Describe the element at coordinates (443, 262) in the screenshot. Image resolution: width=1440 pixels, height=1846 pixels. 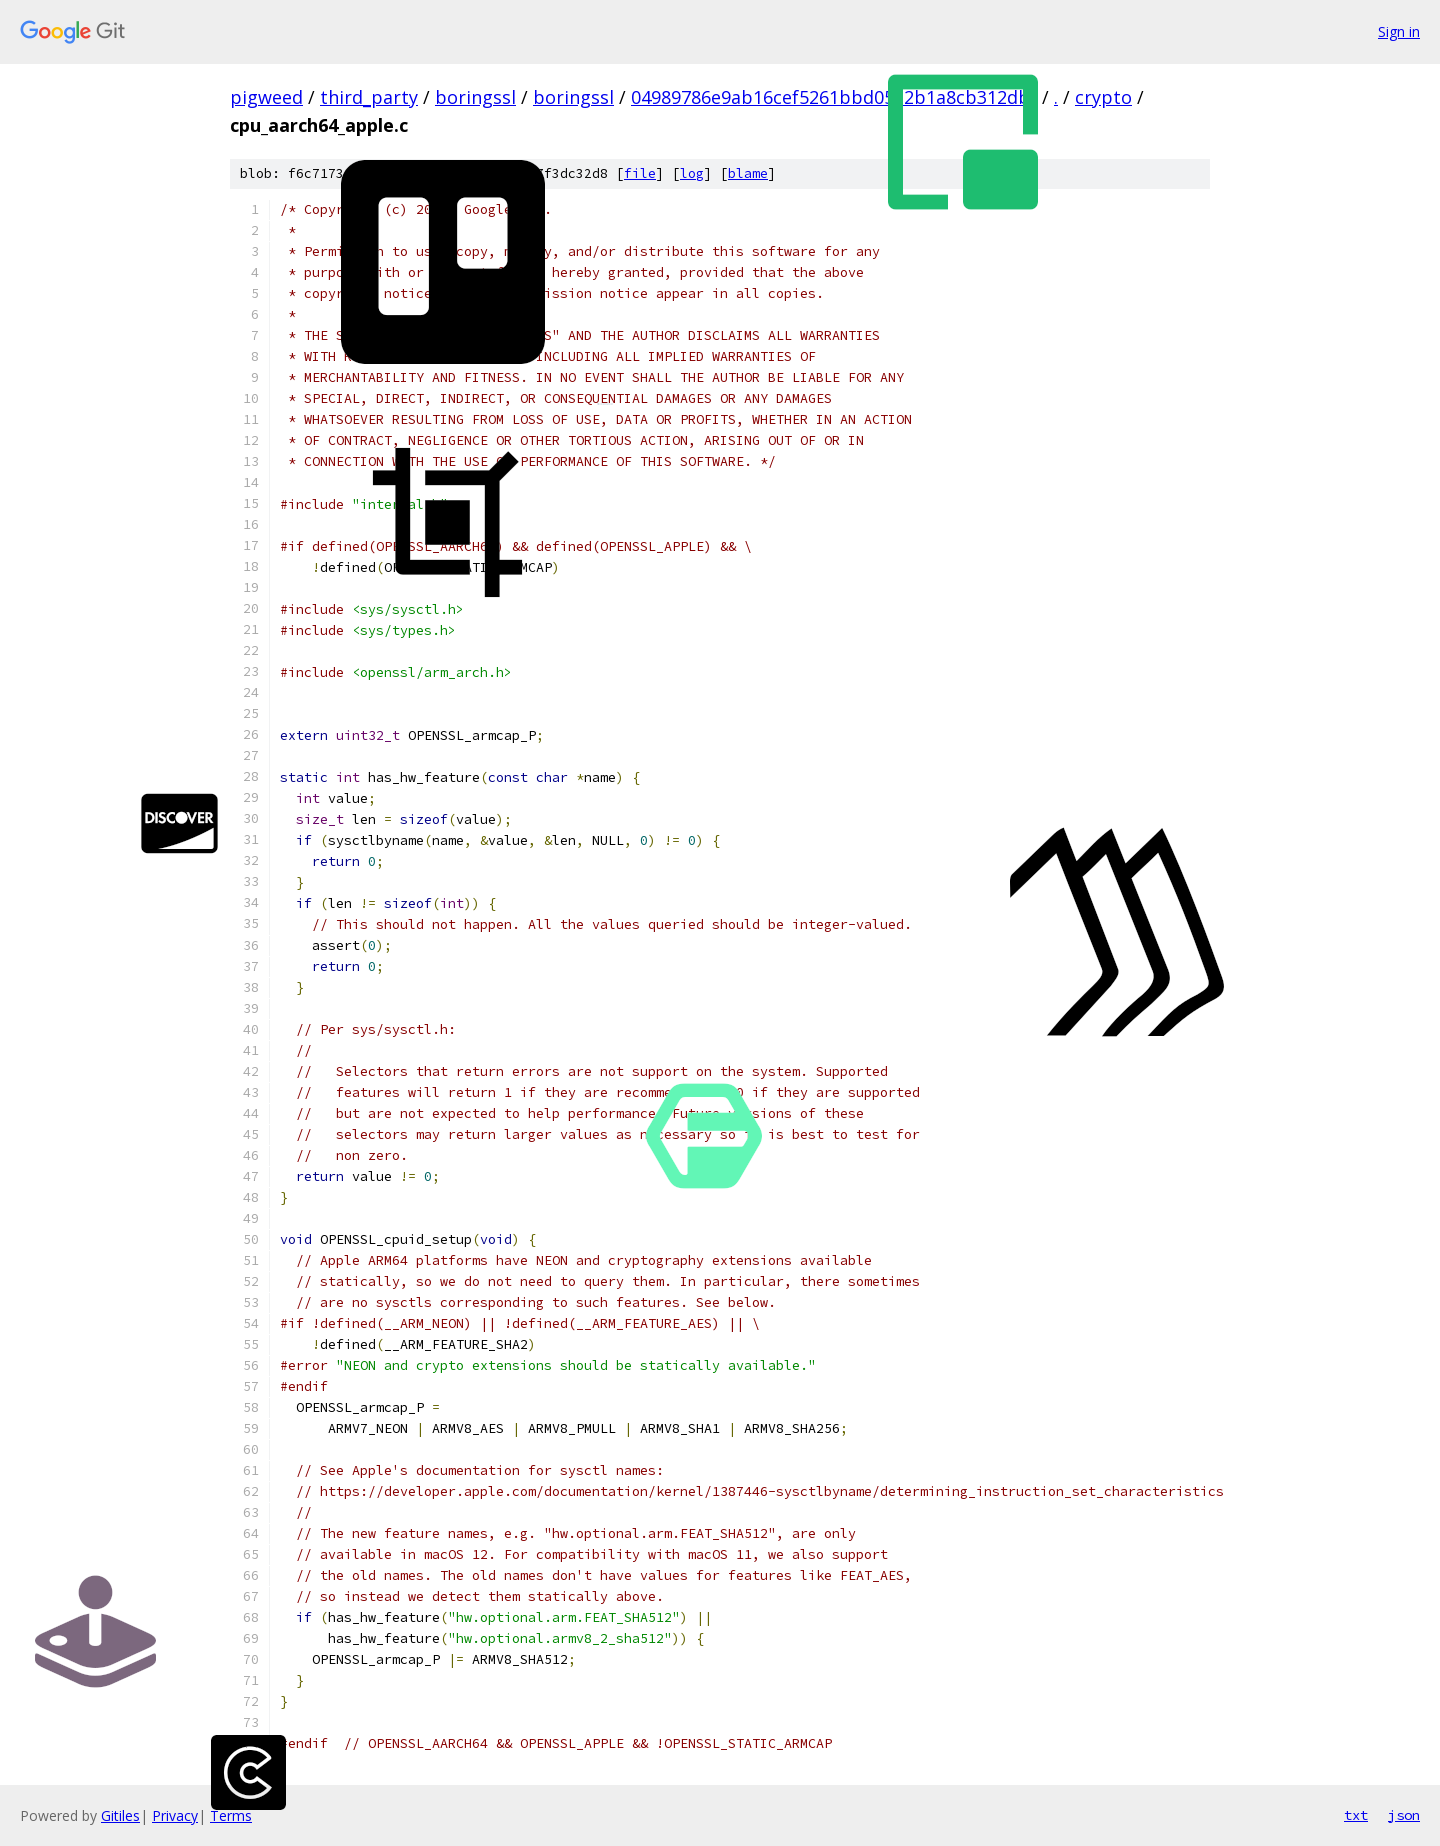
I see `open trello app` at that location.